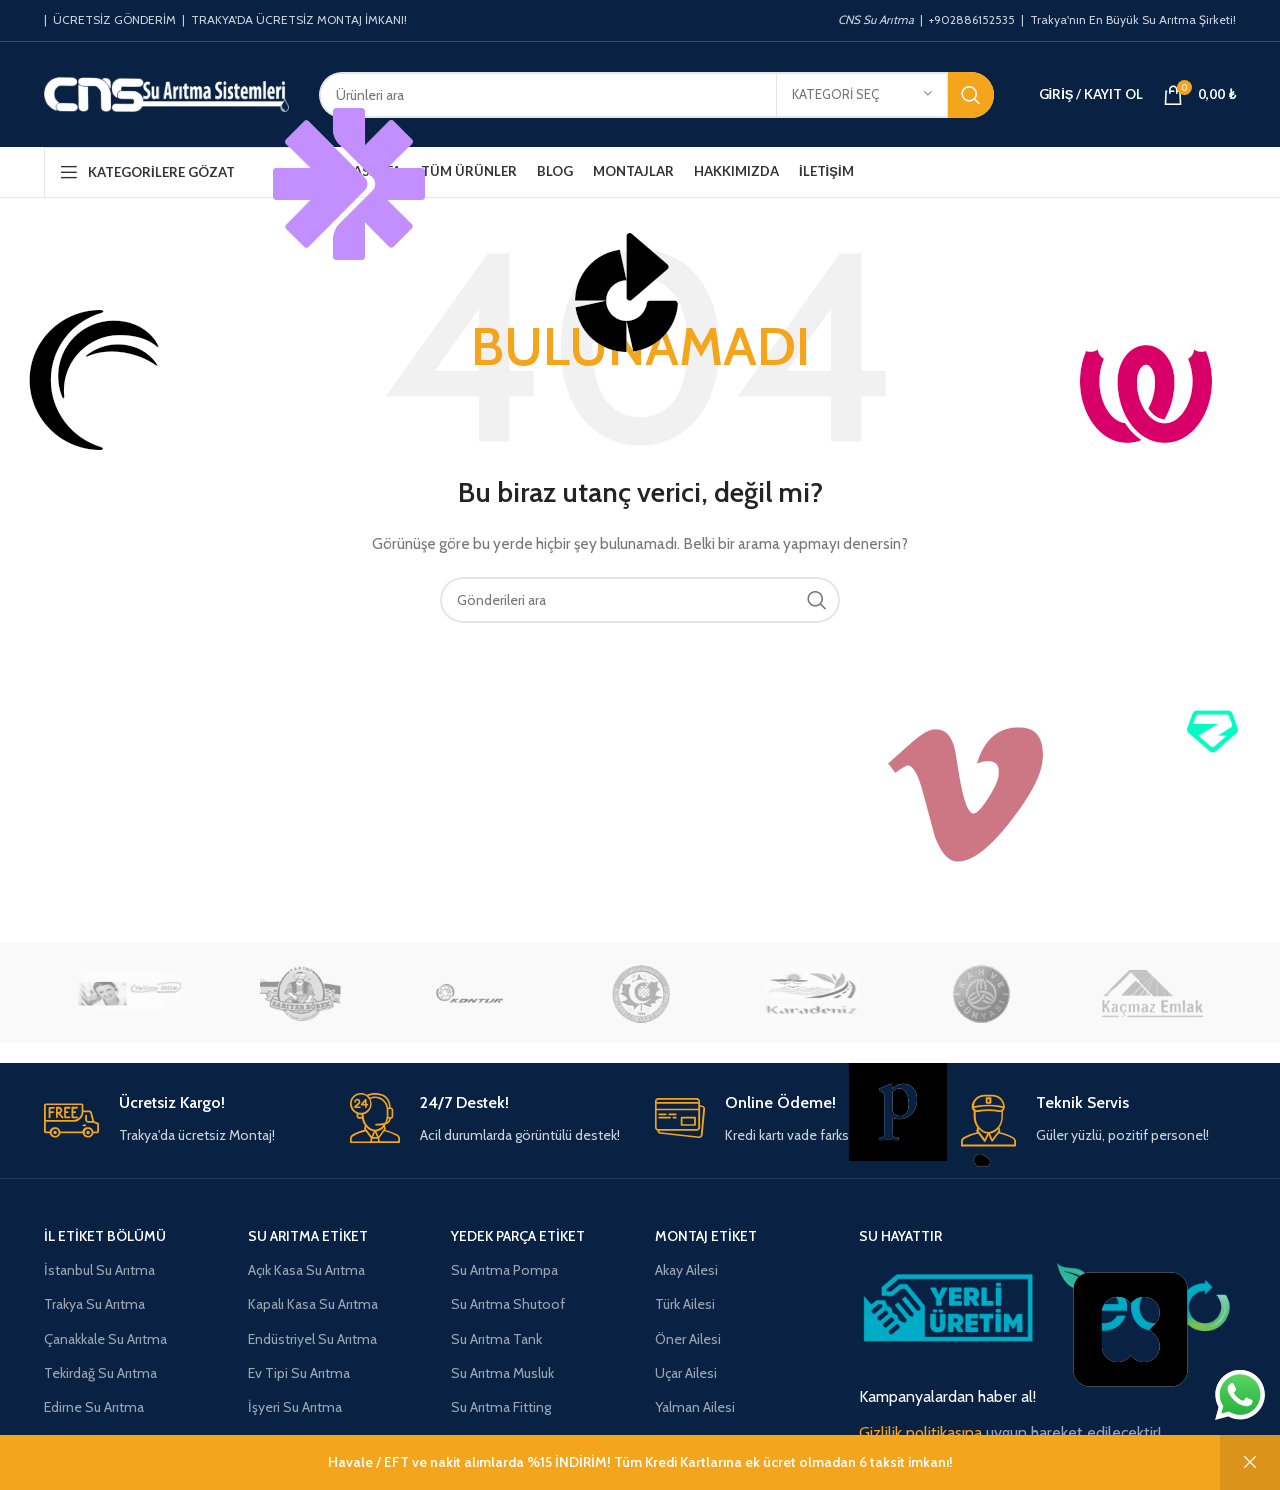  I want to click on link to Publons researcher profile, so click(898, 1112).